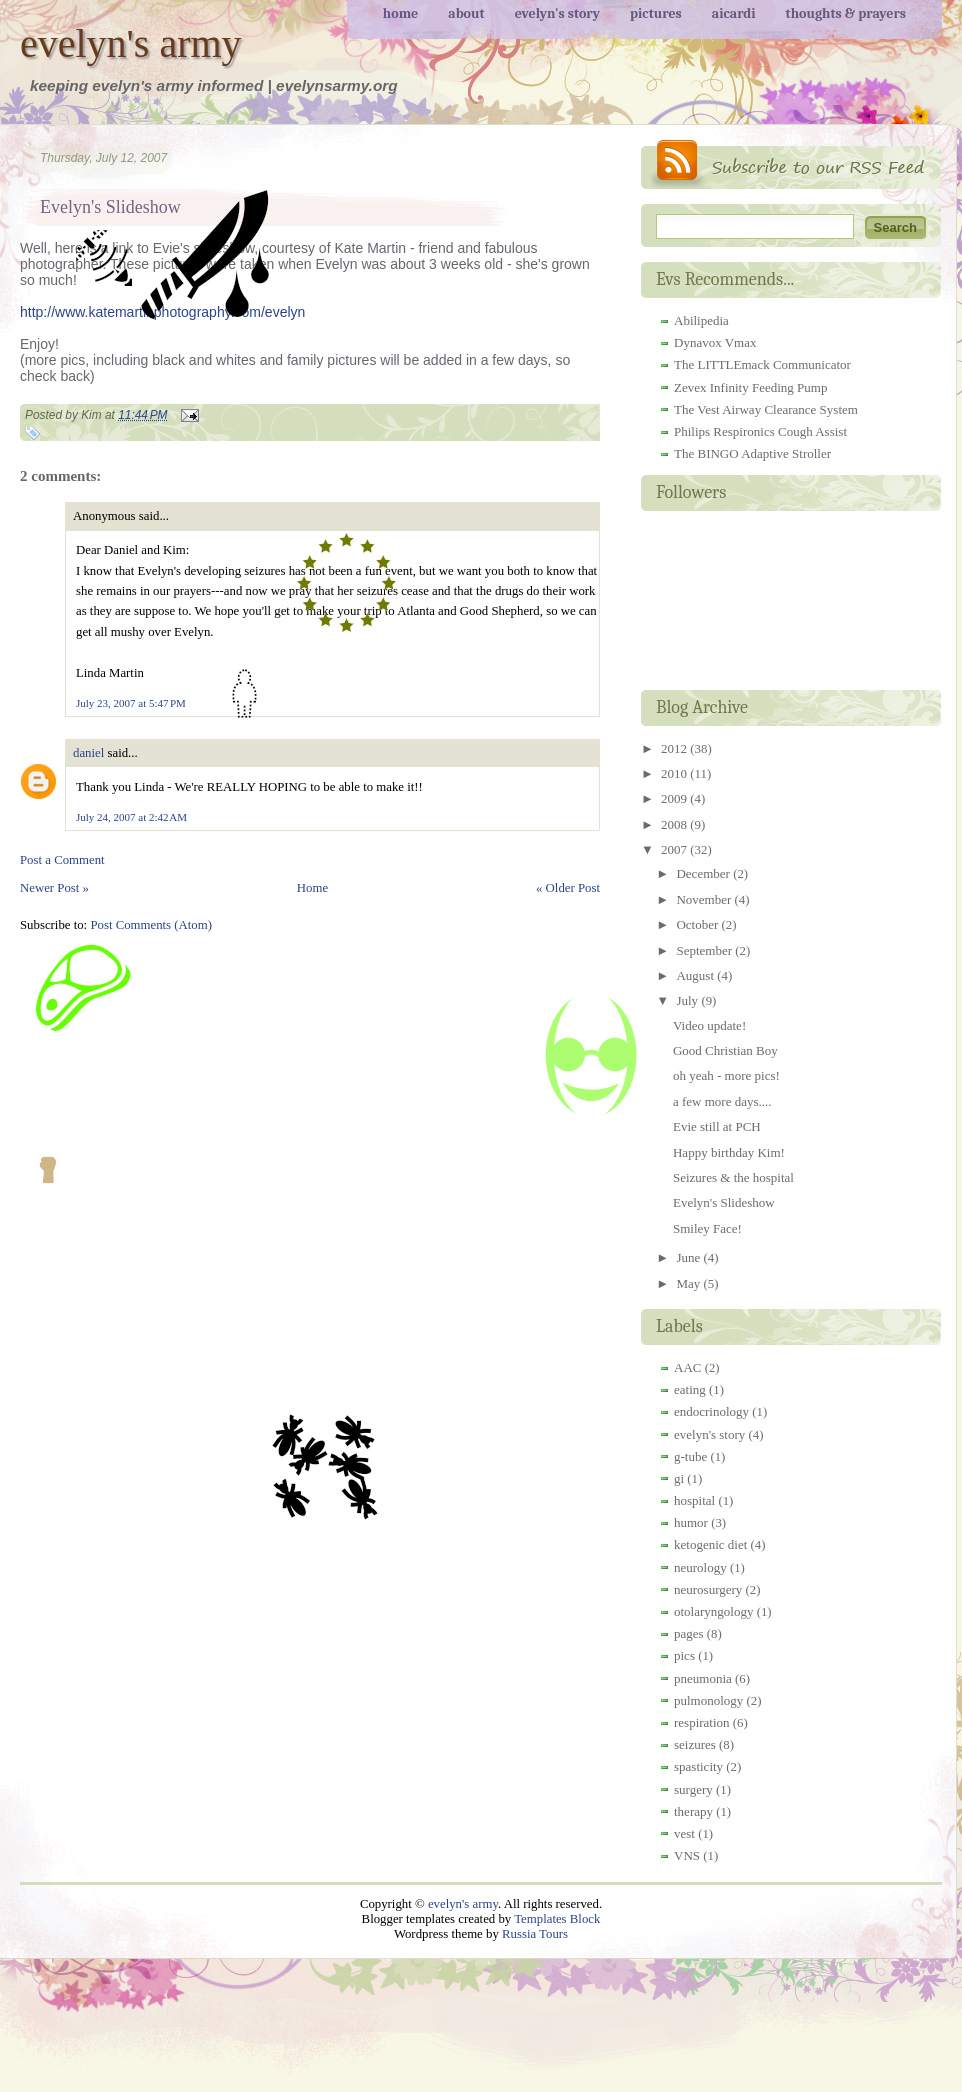  What do you see at coordinates (244, 693) in the screenshot?
I see `toggle invisibility or stealth mode` at bounding box center [244, 693].